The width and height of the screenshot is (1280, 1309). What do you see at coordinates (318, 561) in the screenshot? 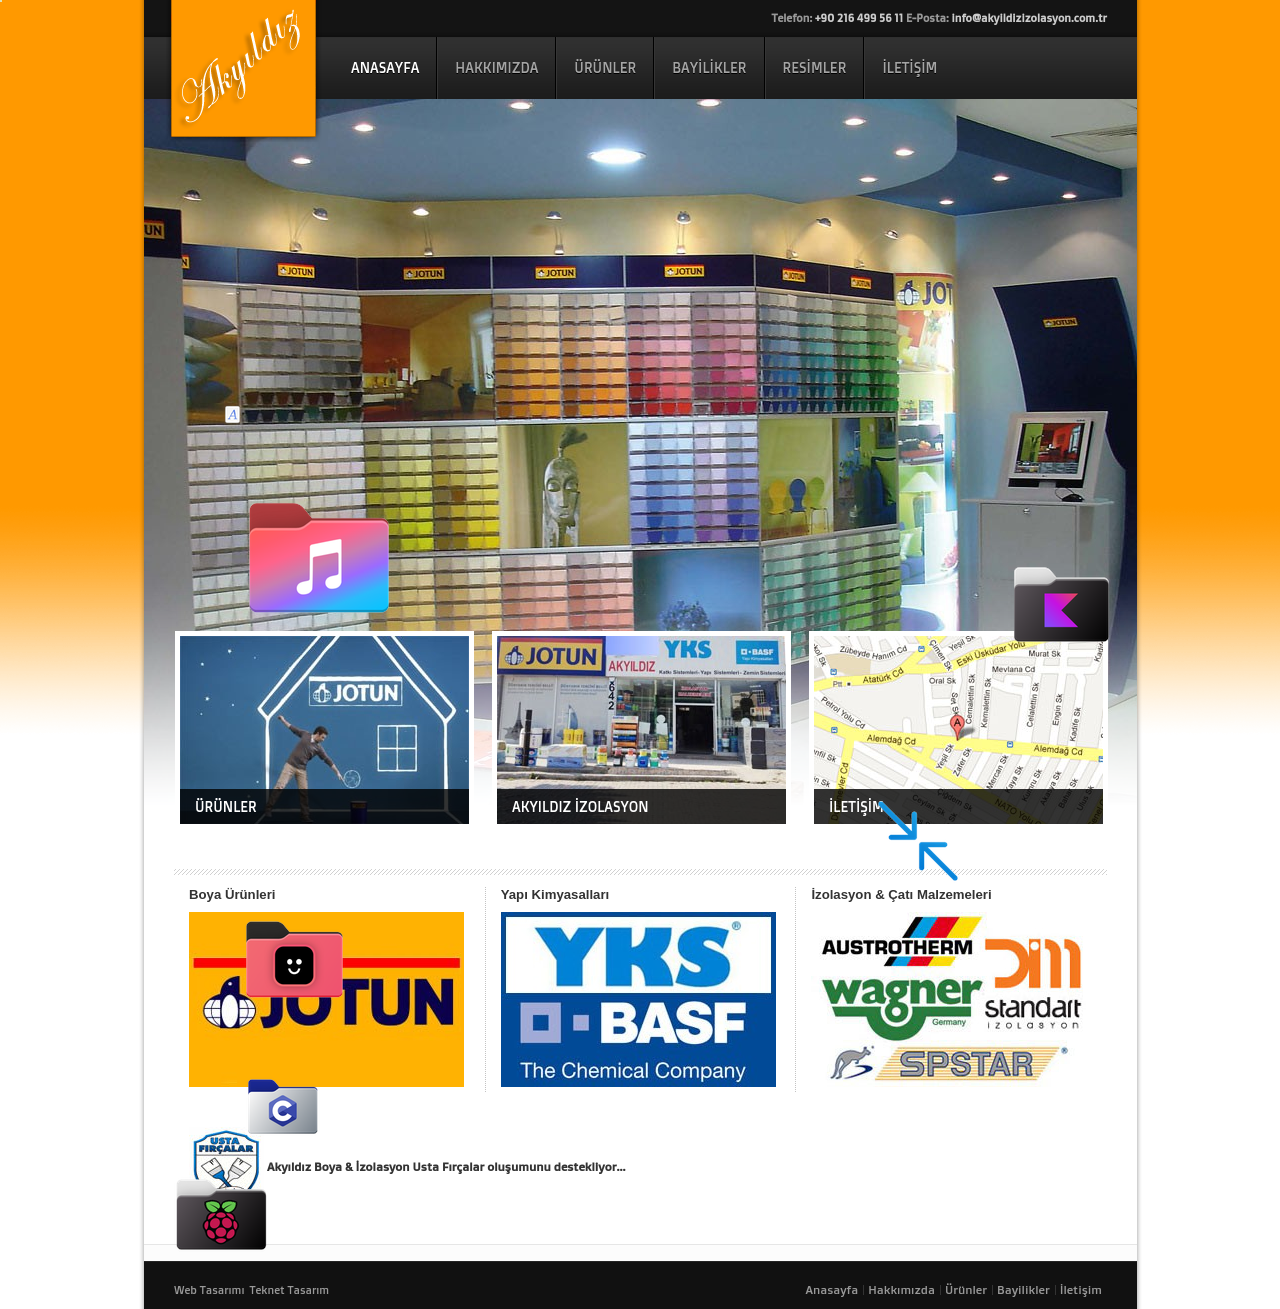
I see `open apple music folder` at bounding box center [318, 561].